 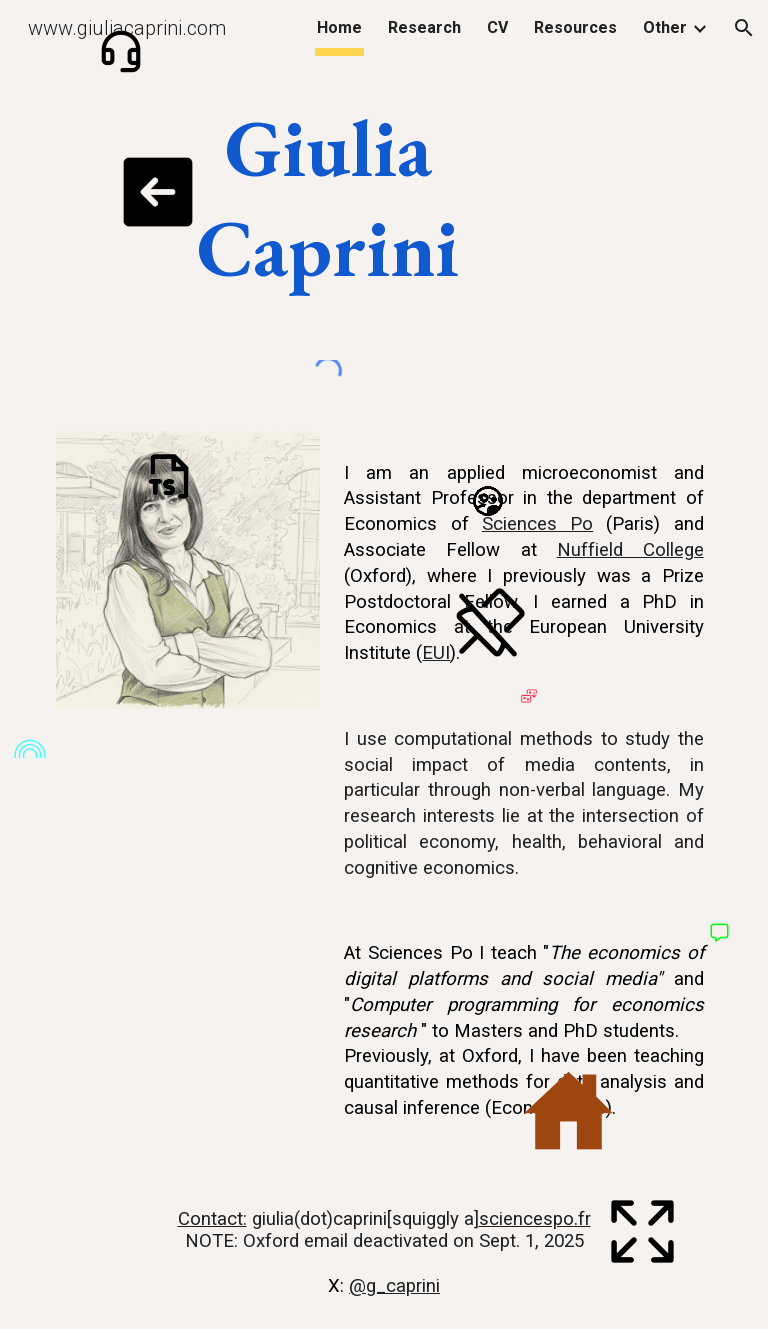 What do you see at coordinates (169, 476) in the screenshot?
I see `a TypeScript file` at bounding box center [169, 476].